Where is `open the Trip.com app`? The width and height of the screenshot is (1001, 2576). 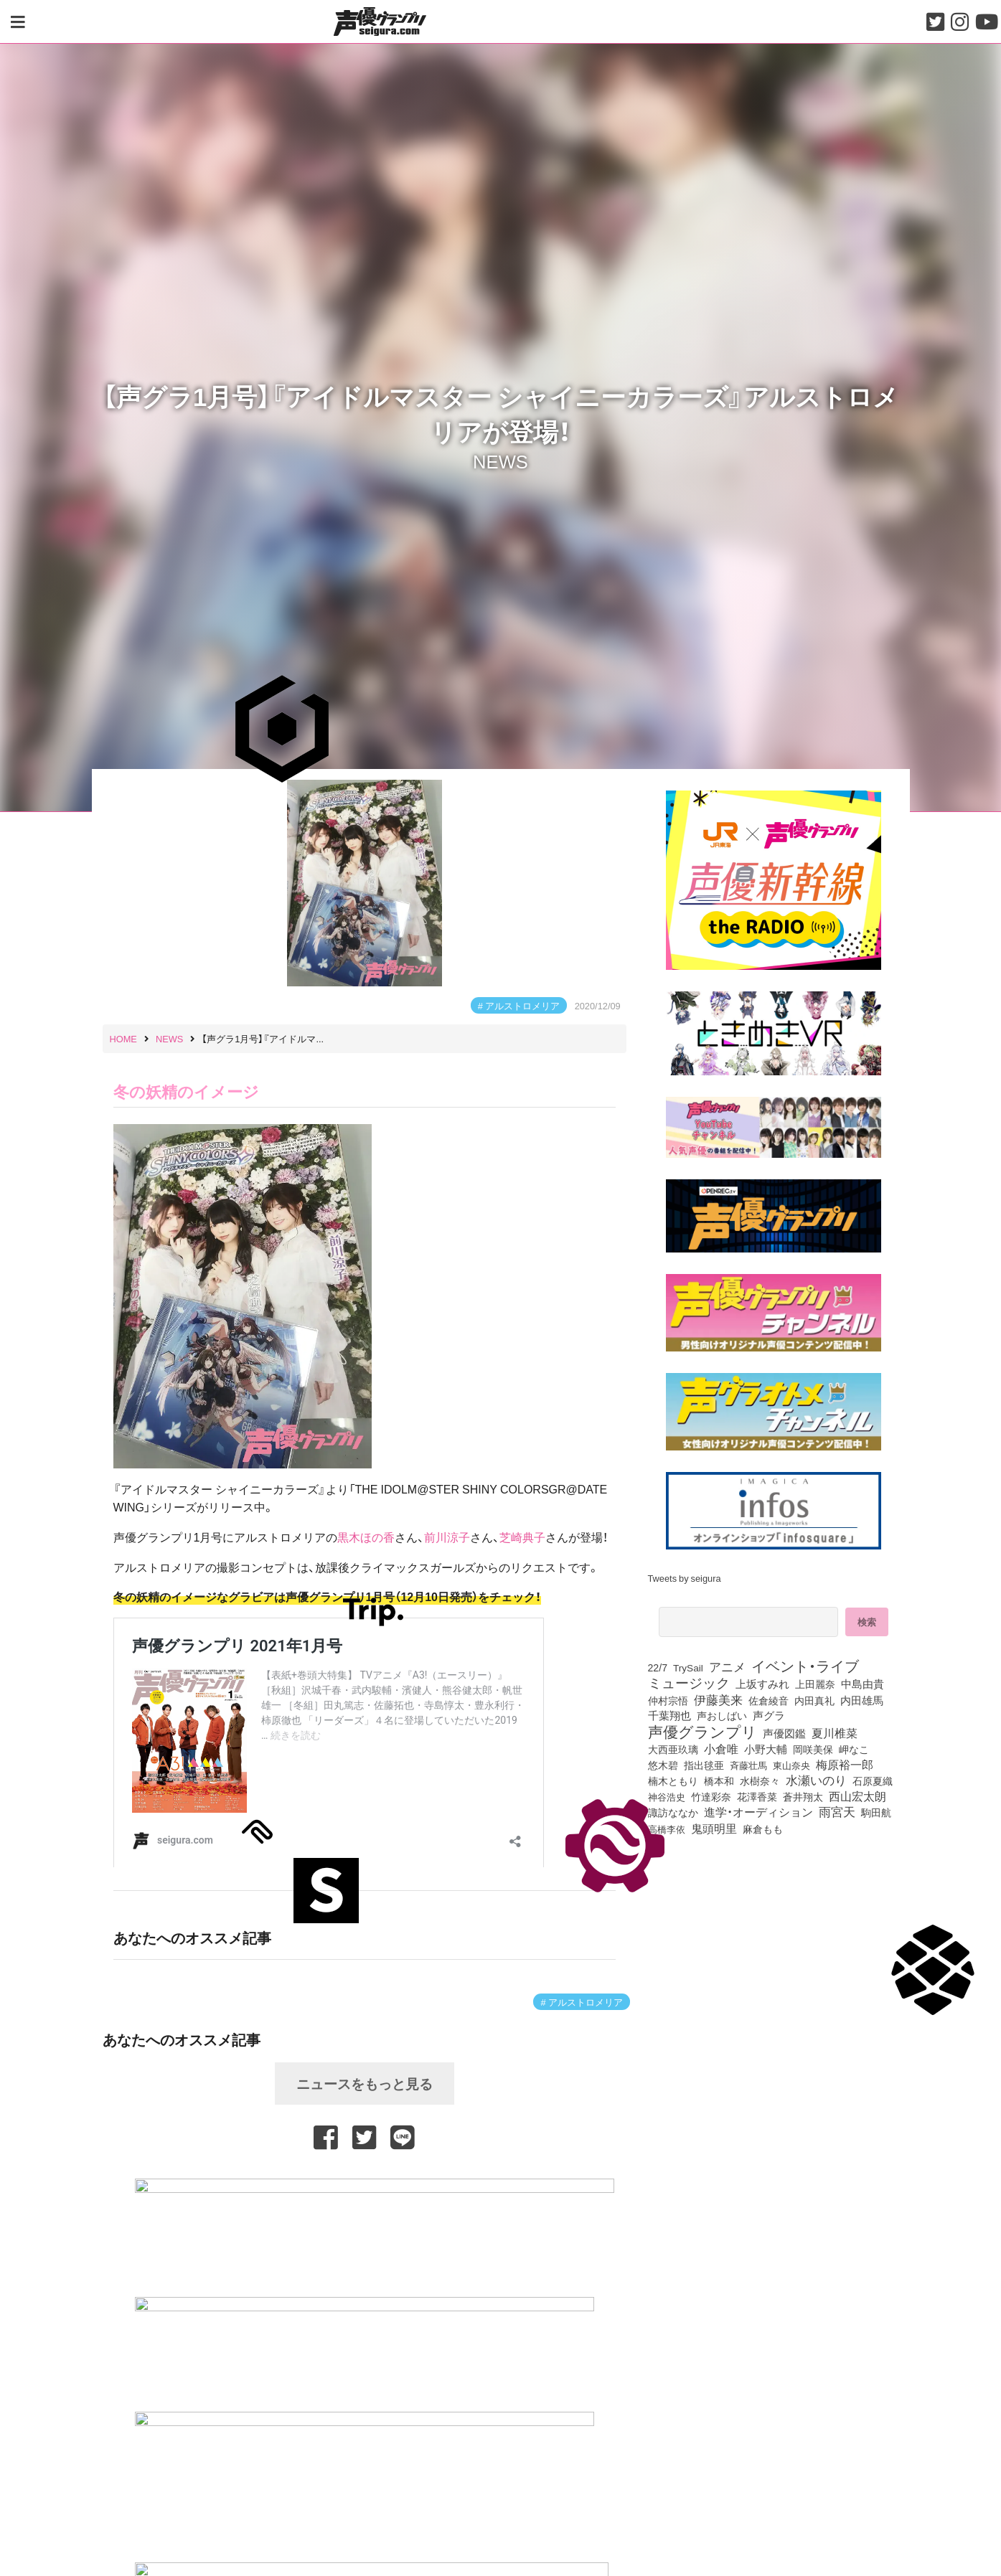 open the Trip.com app is located at coordinates (373, 1612).